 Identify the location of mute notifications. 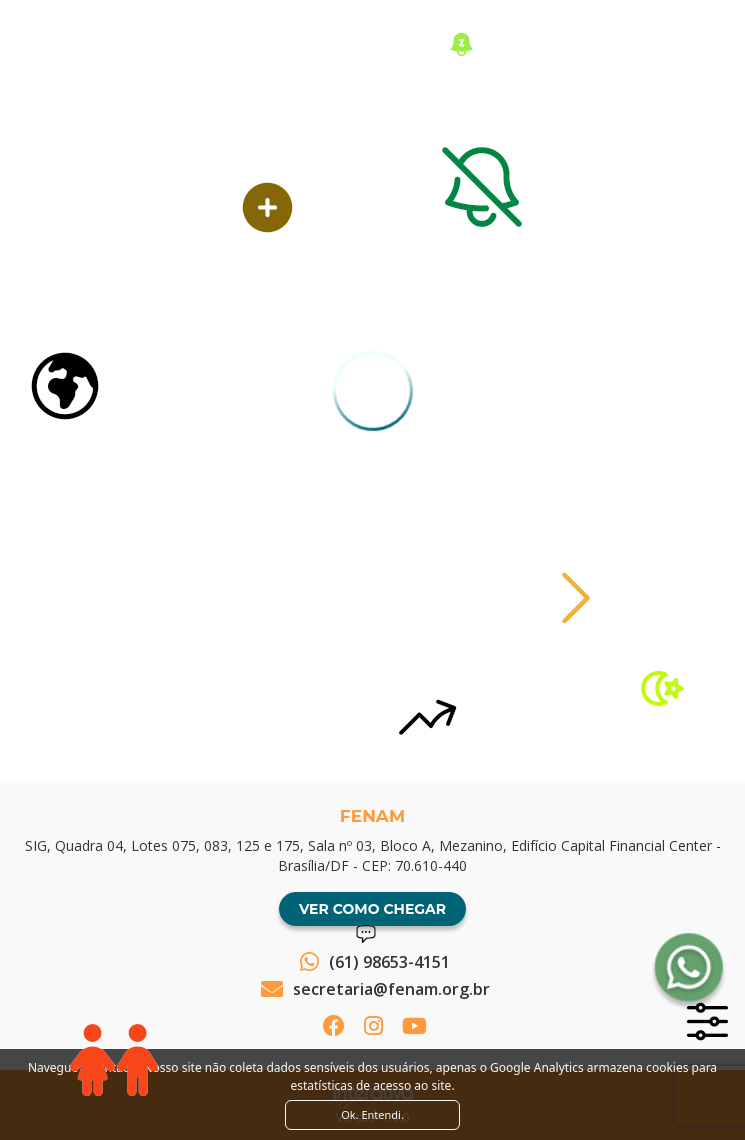
(482, 187).